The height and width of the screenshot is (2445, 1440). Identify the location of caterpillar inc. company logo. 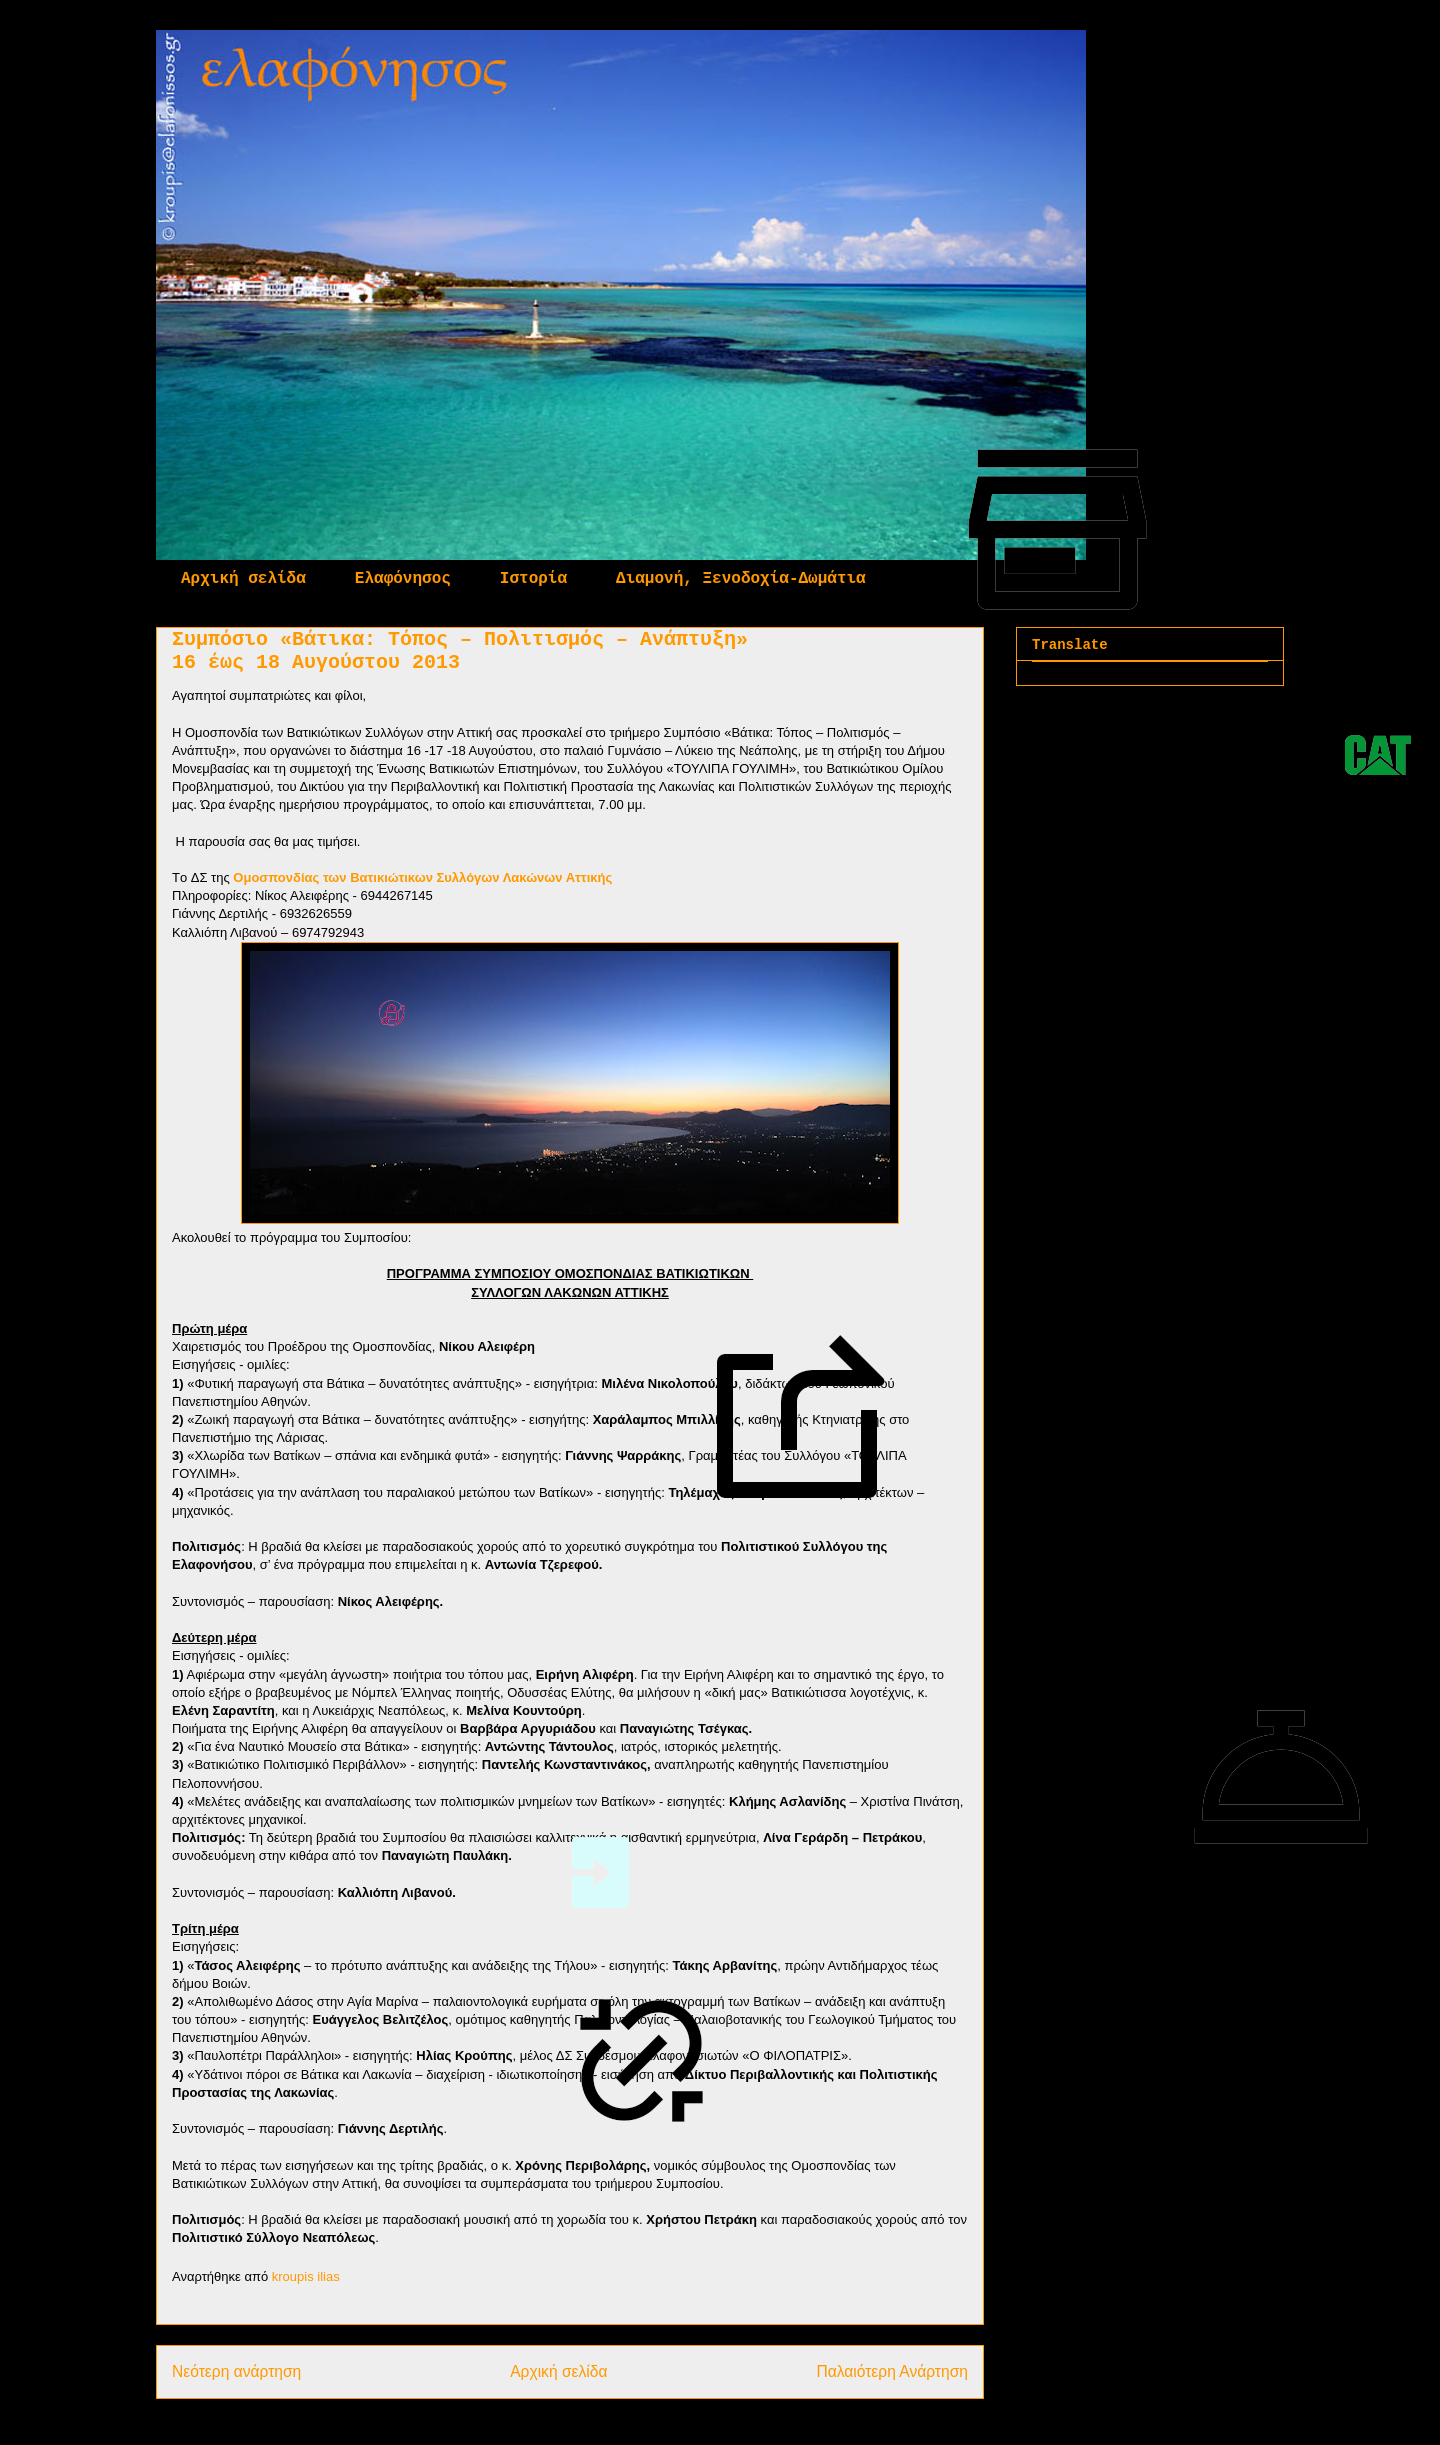
(1378, 755).